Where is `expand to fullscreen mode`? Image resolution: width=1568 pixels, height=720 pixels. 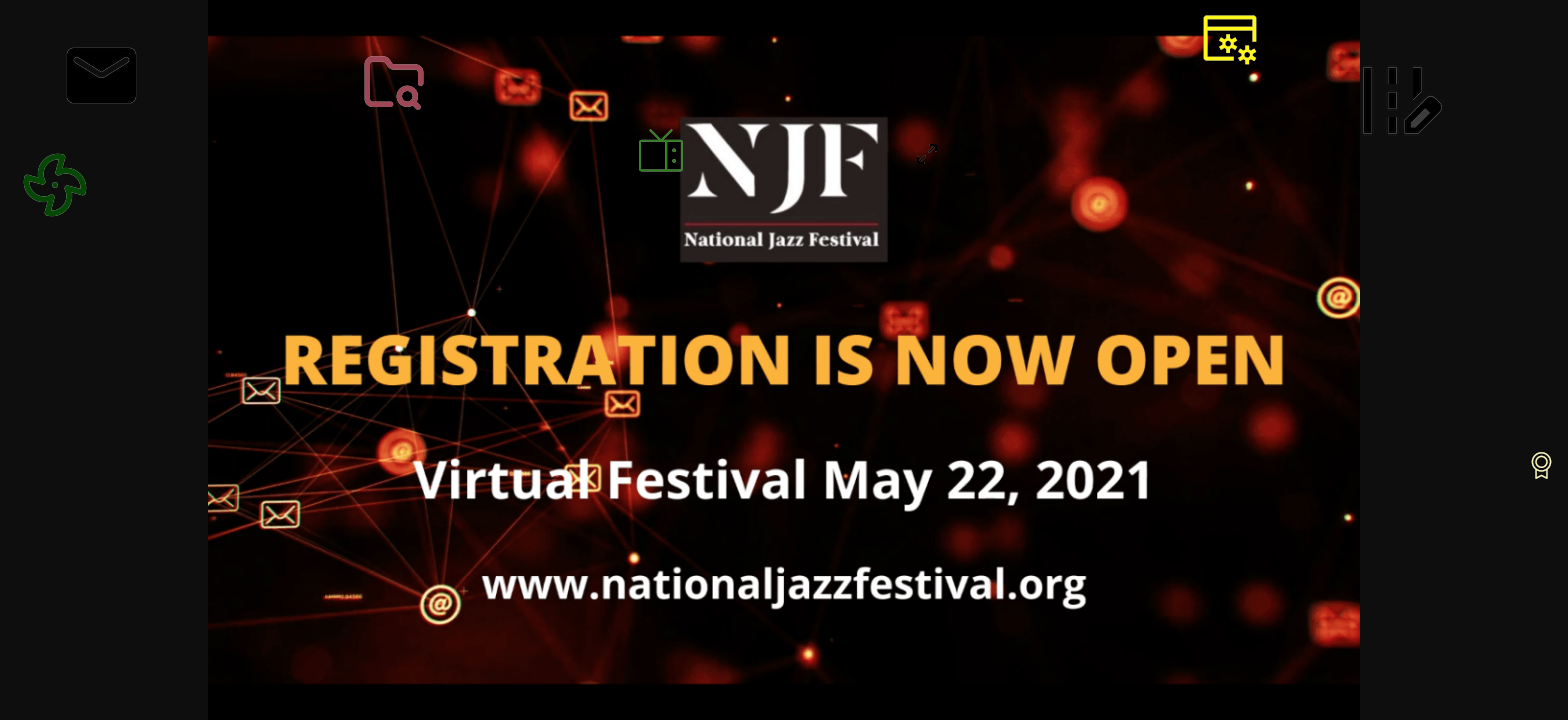 expand to fullscreen mode is located at coordinates (927, 154).